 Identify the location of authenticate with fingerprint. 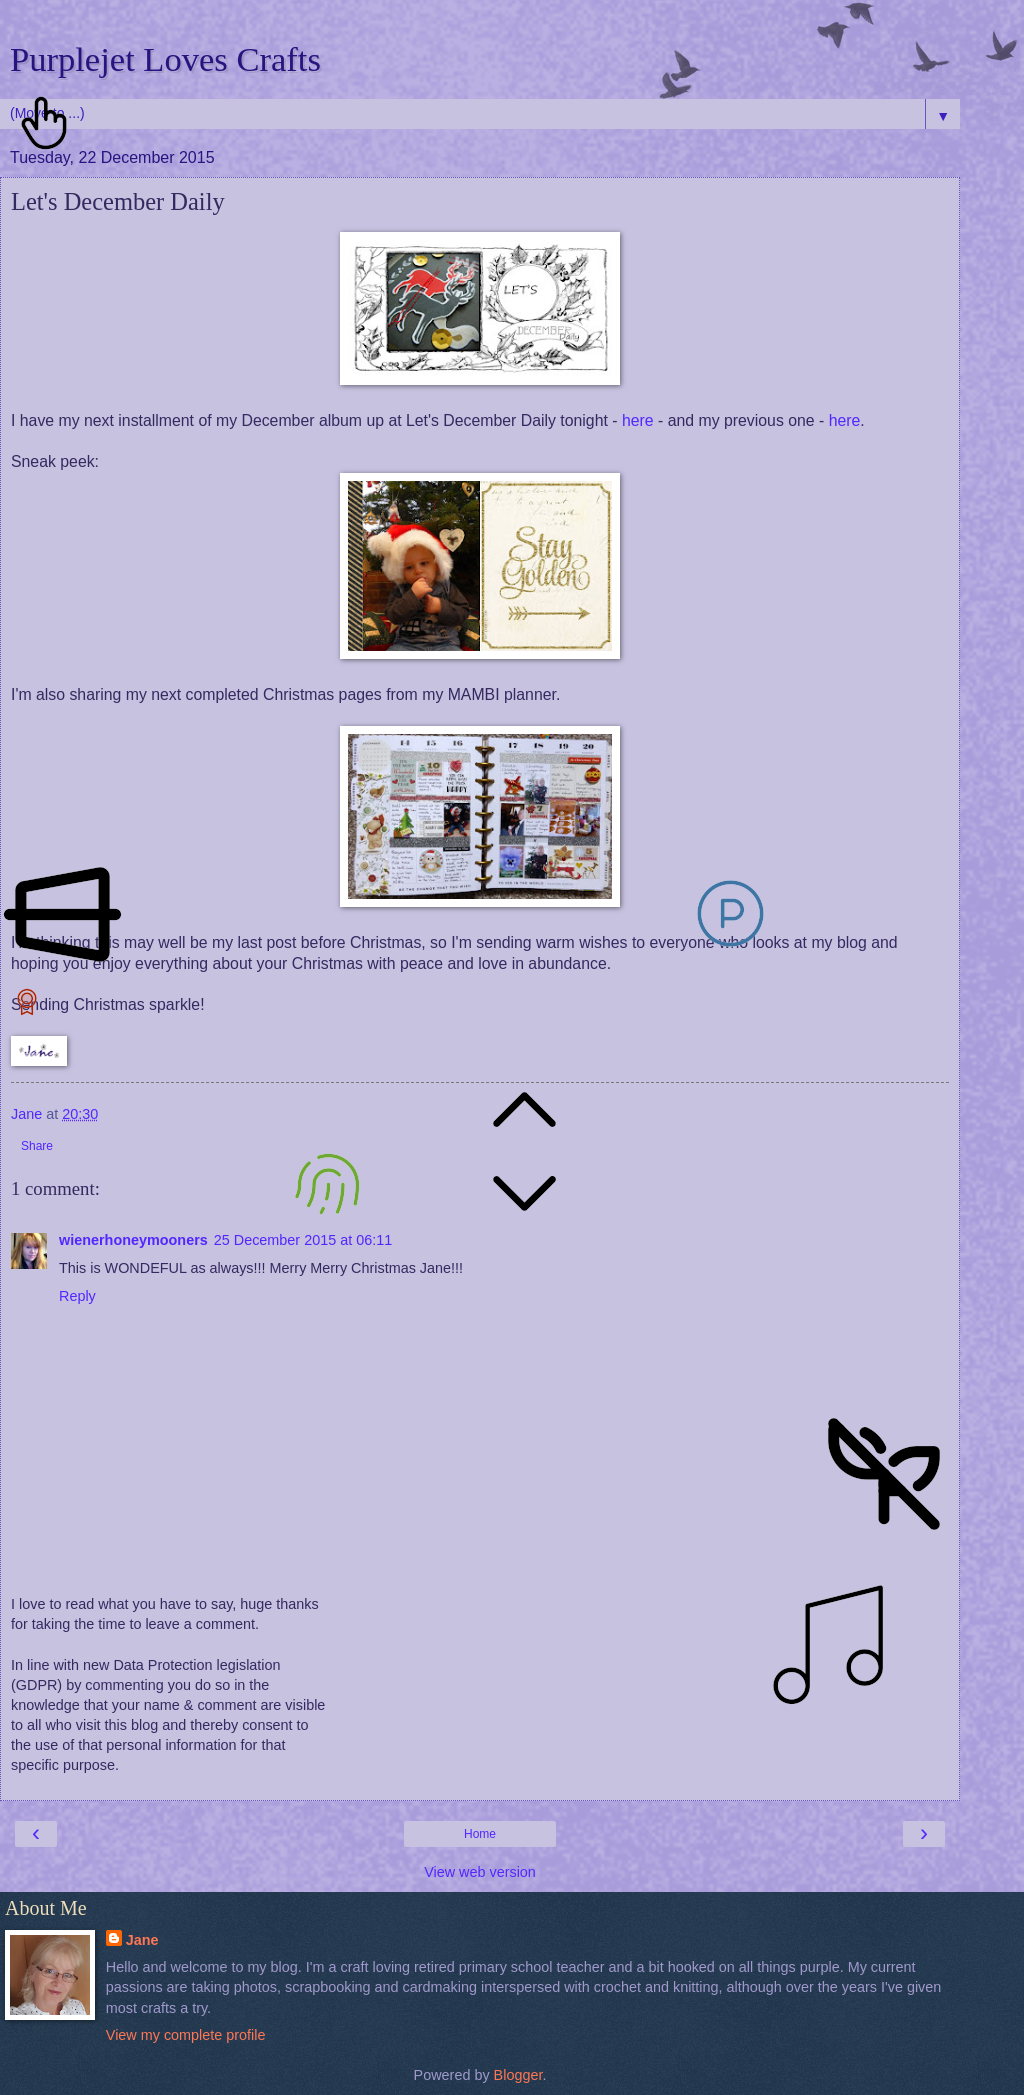
(328, 1184).